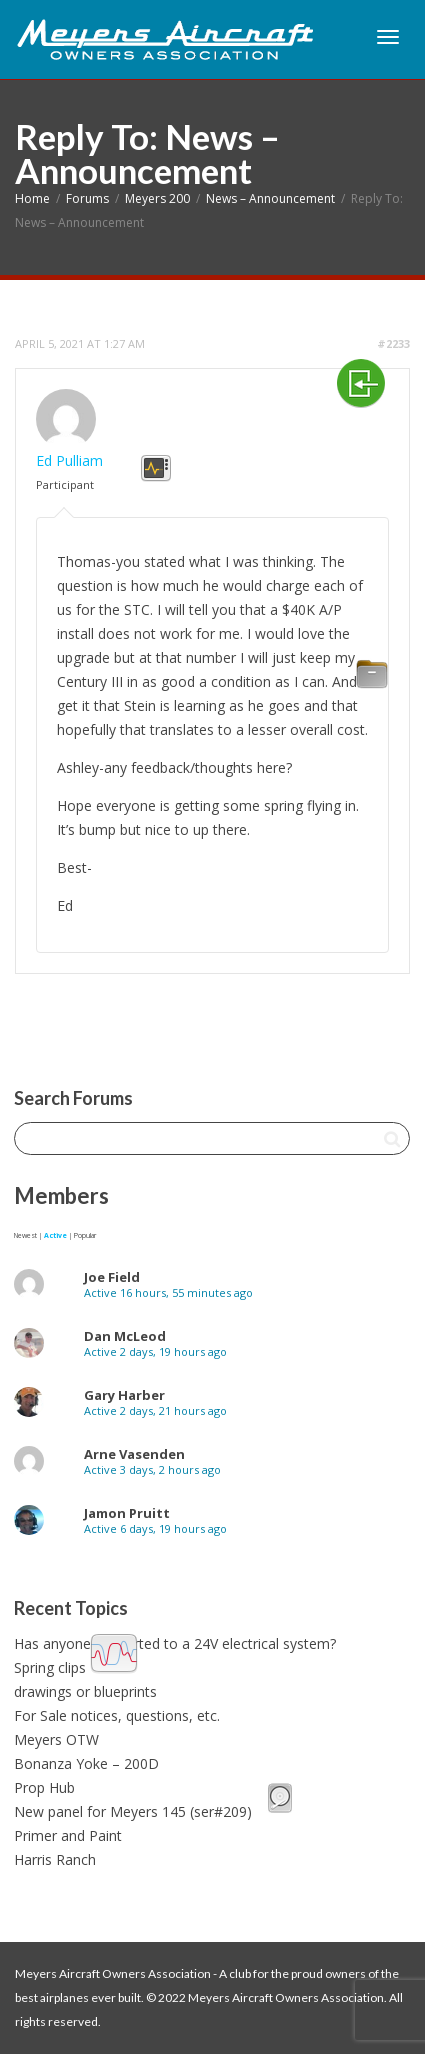  What do you see at coordinates (156, 468) in the screenshot?
I see `open system monitor to view CPU and memory usage` at bounding box center [156, 468].